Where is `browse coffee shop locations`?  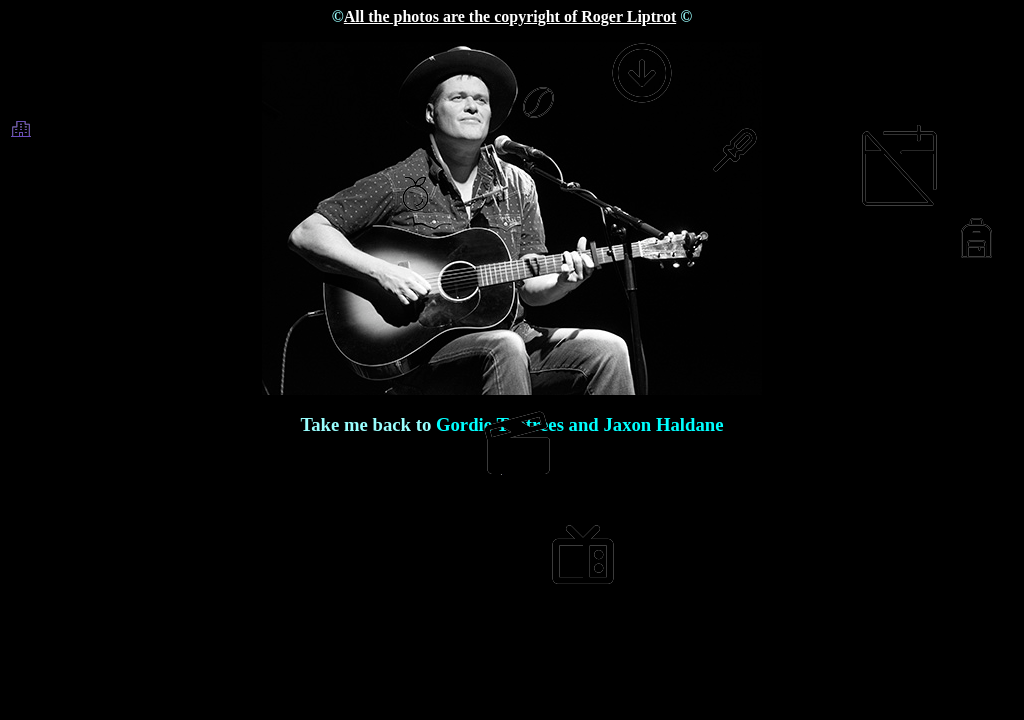 browse coffee shop locations is located at coordinates (538, 102).